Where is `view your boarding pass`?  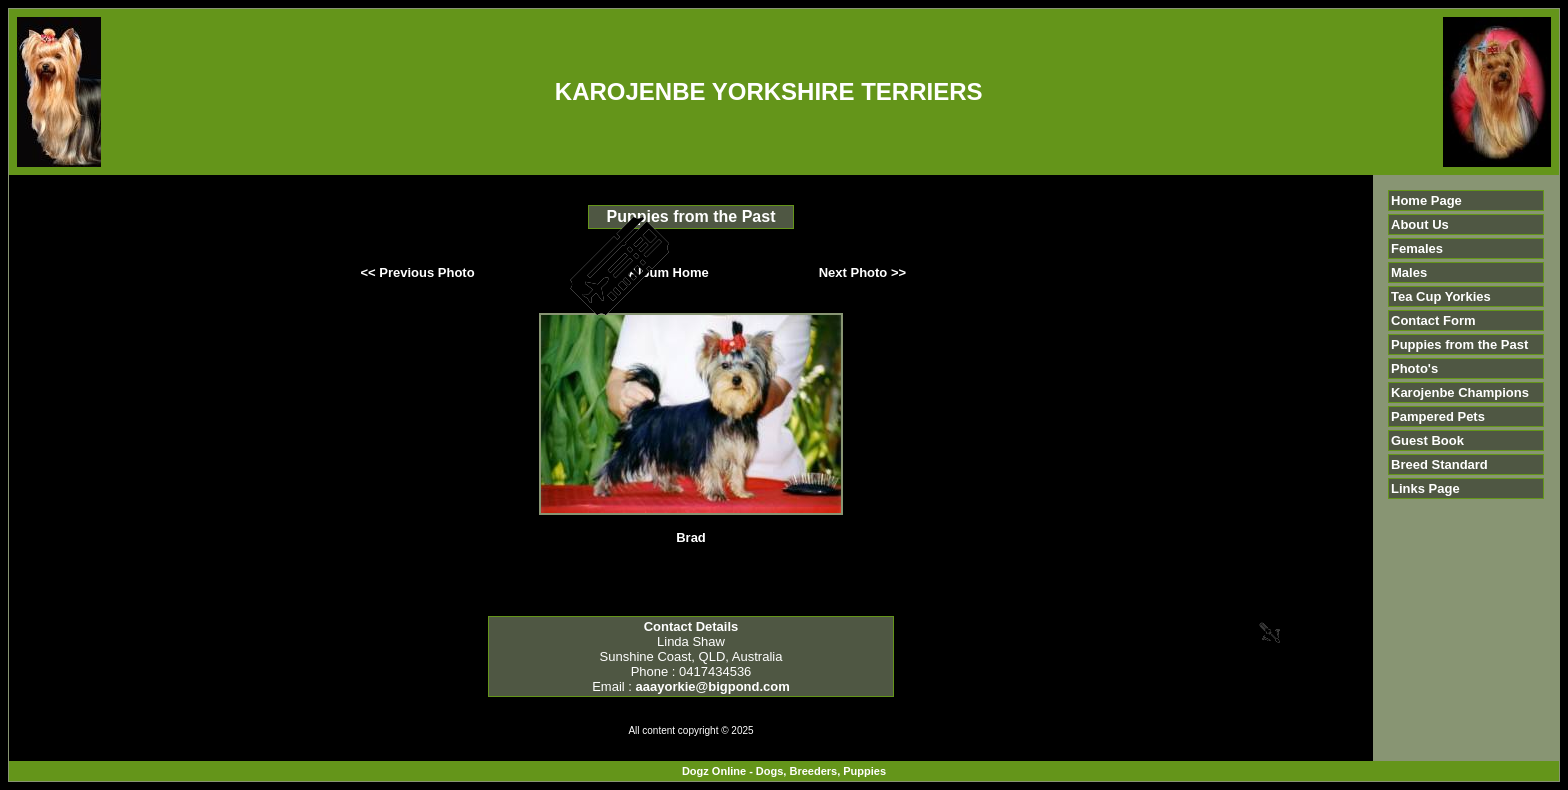 view your boarding pass is located at coordinates (620, 266).